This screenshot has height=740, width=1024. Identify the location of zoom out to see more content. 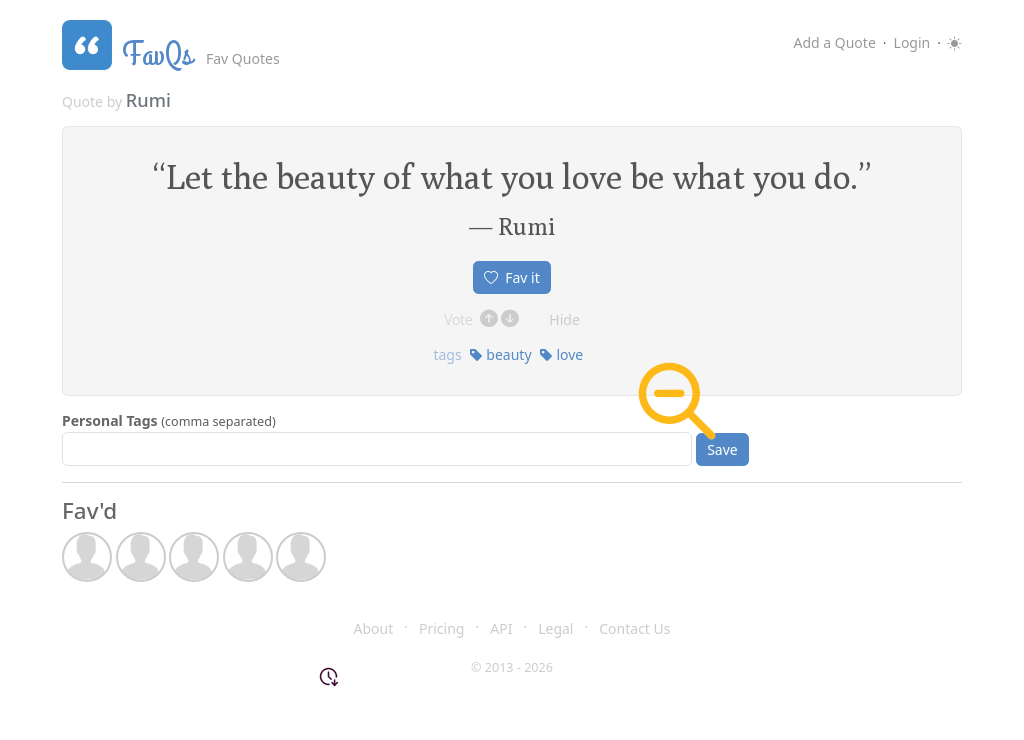
(677, 401).